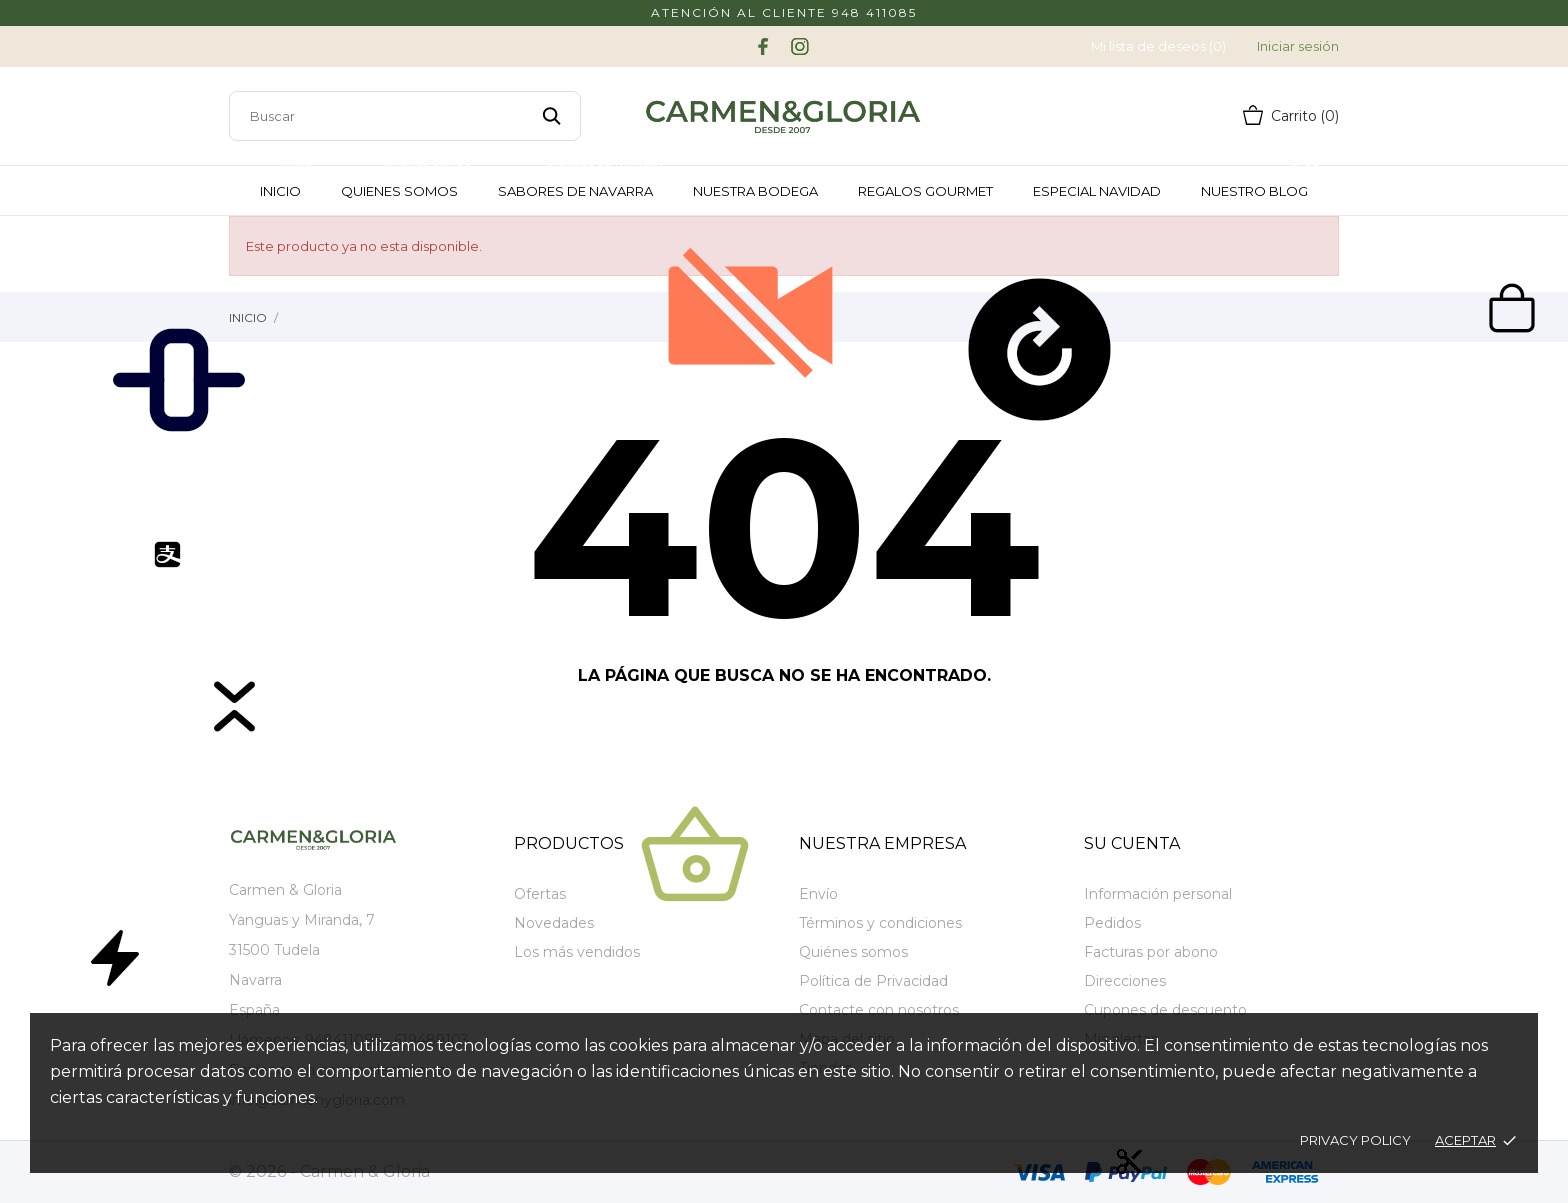 The width and height of the screenshot is (1568, 1203). What do you see at coordinates (167, 554) in the screenshot?
I see `pay with Alipay` at bounding box center [167, 554].